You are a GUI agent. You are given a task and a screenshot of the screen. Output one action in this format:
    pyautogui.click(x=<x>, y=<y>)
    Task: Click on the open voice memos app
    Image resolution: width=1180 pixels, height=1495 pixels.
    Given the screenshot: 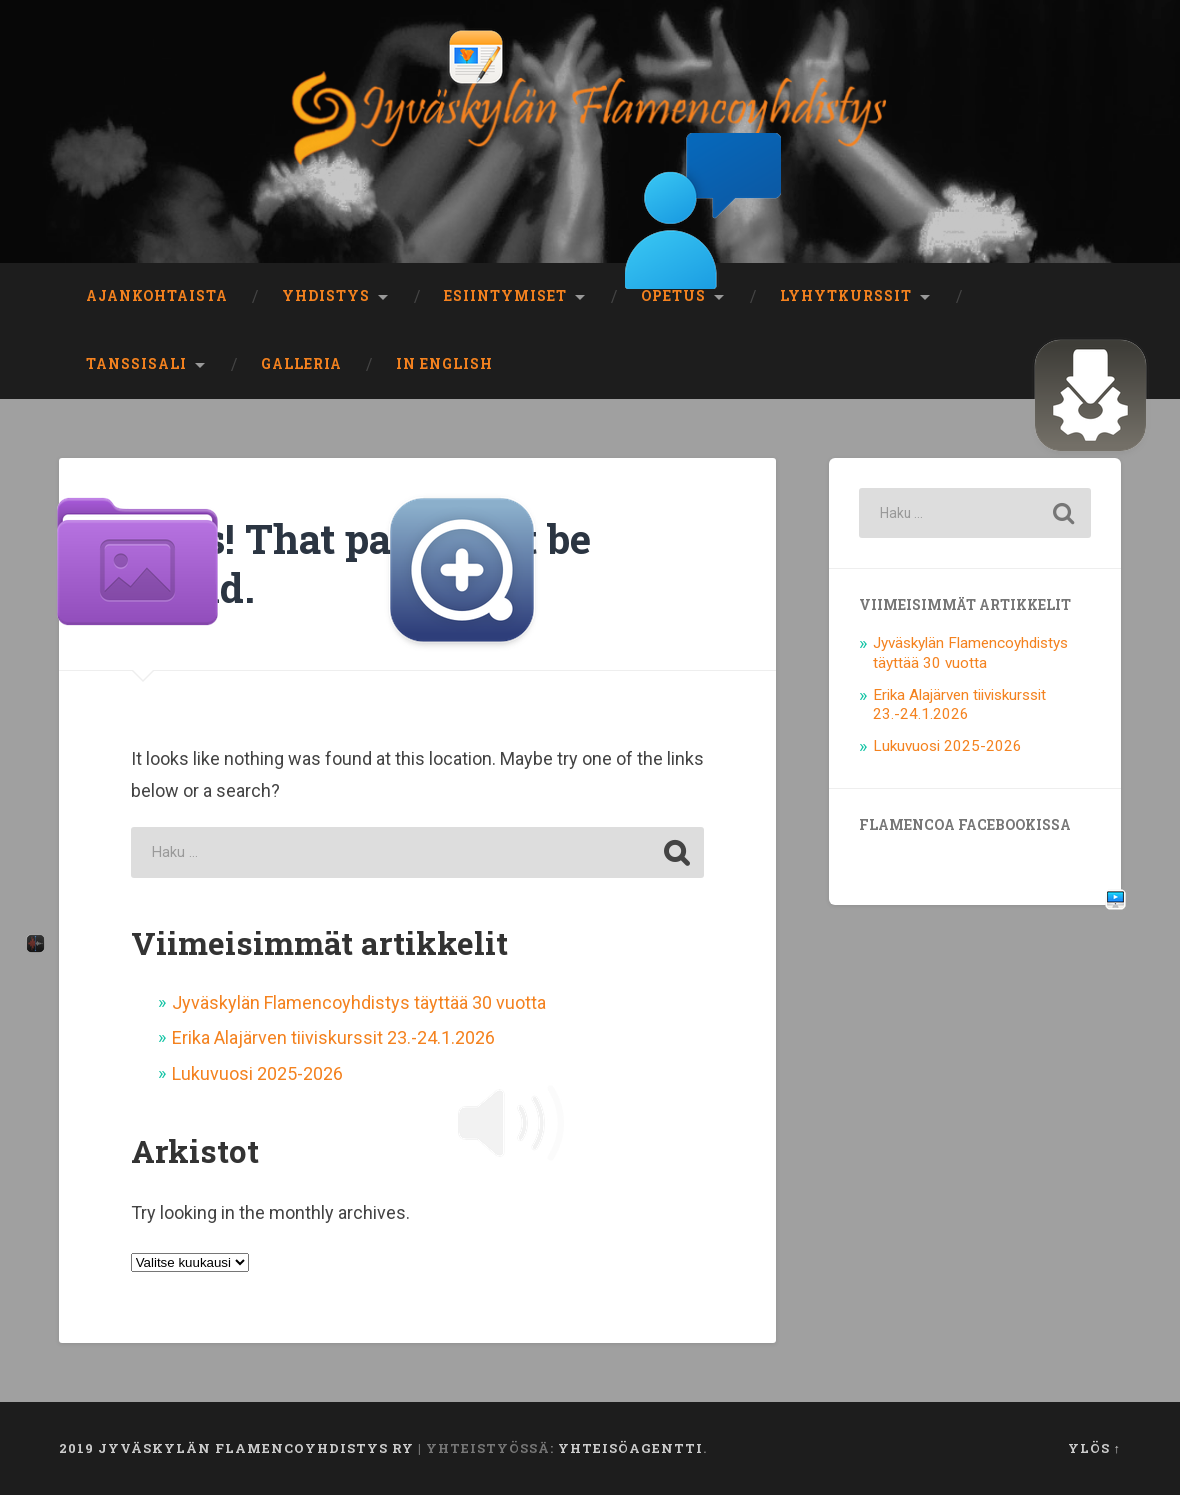 What is the action you would take?
    pyautogui.click(x=35, y=943)
    